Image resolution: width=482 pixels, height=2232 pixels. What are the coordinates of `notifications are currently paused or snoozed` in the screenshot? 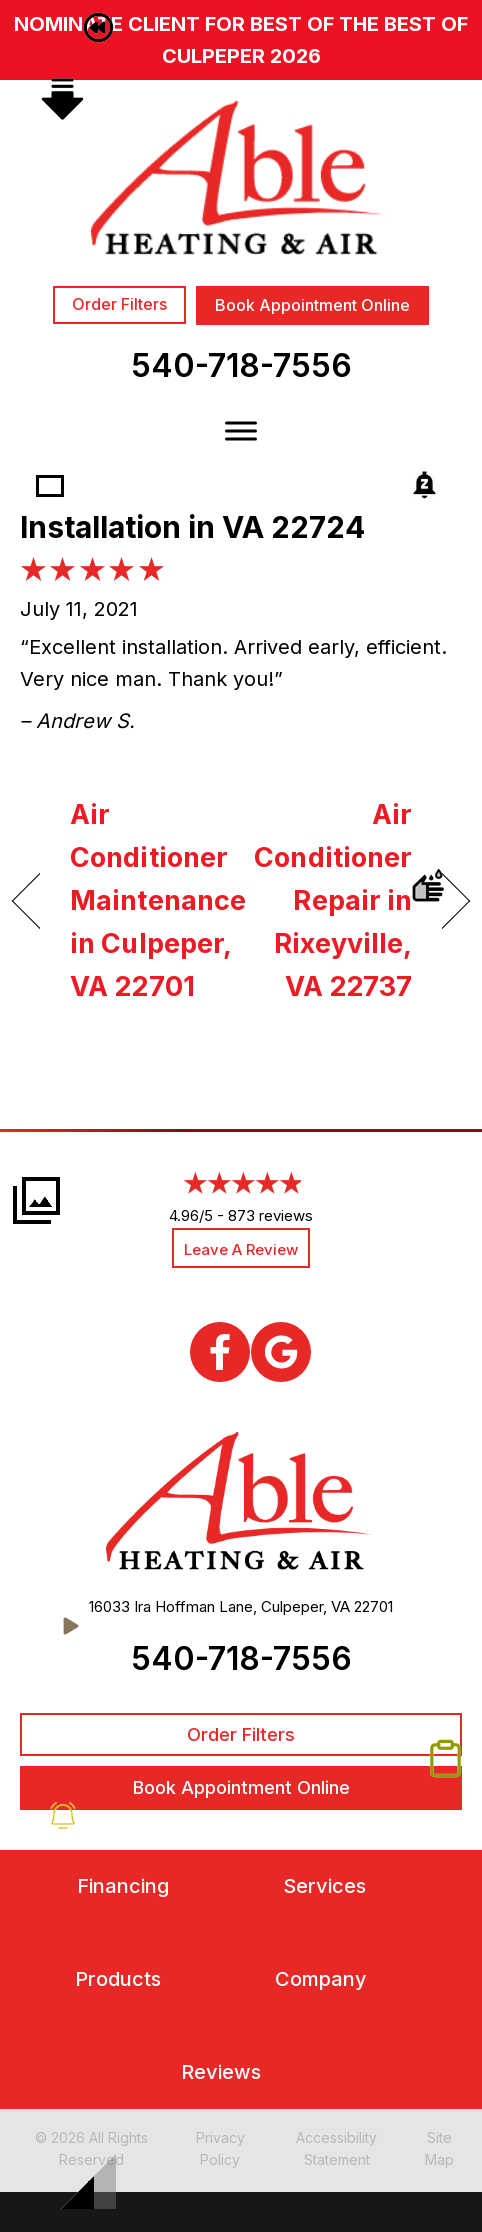 It's located at (424, 484).